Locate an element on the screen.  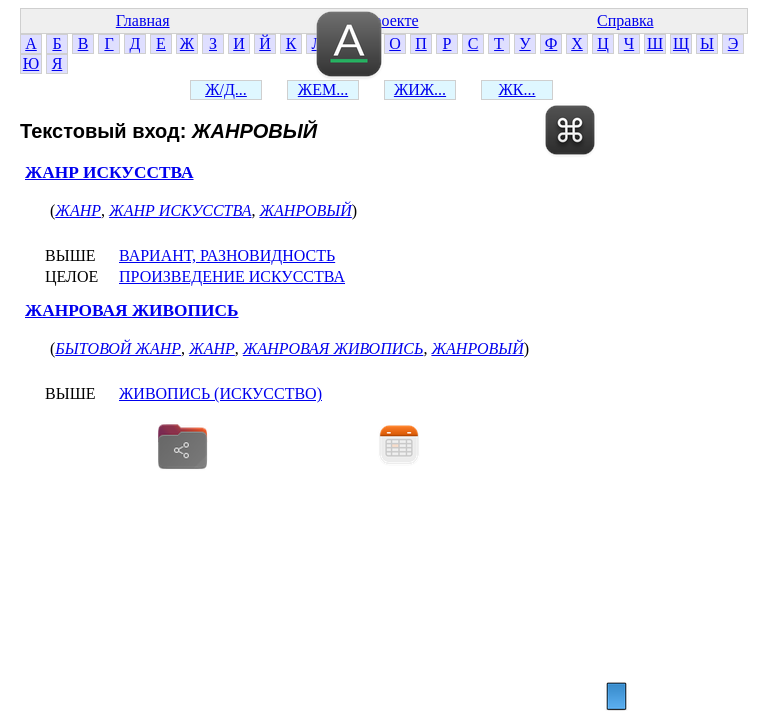
open spell check tool is located at coordinates (349, 44).